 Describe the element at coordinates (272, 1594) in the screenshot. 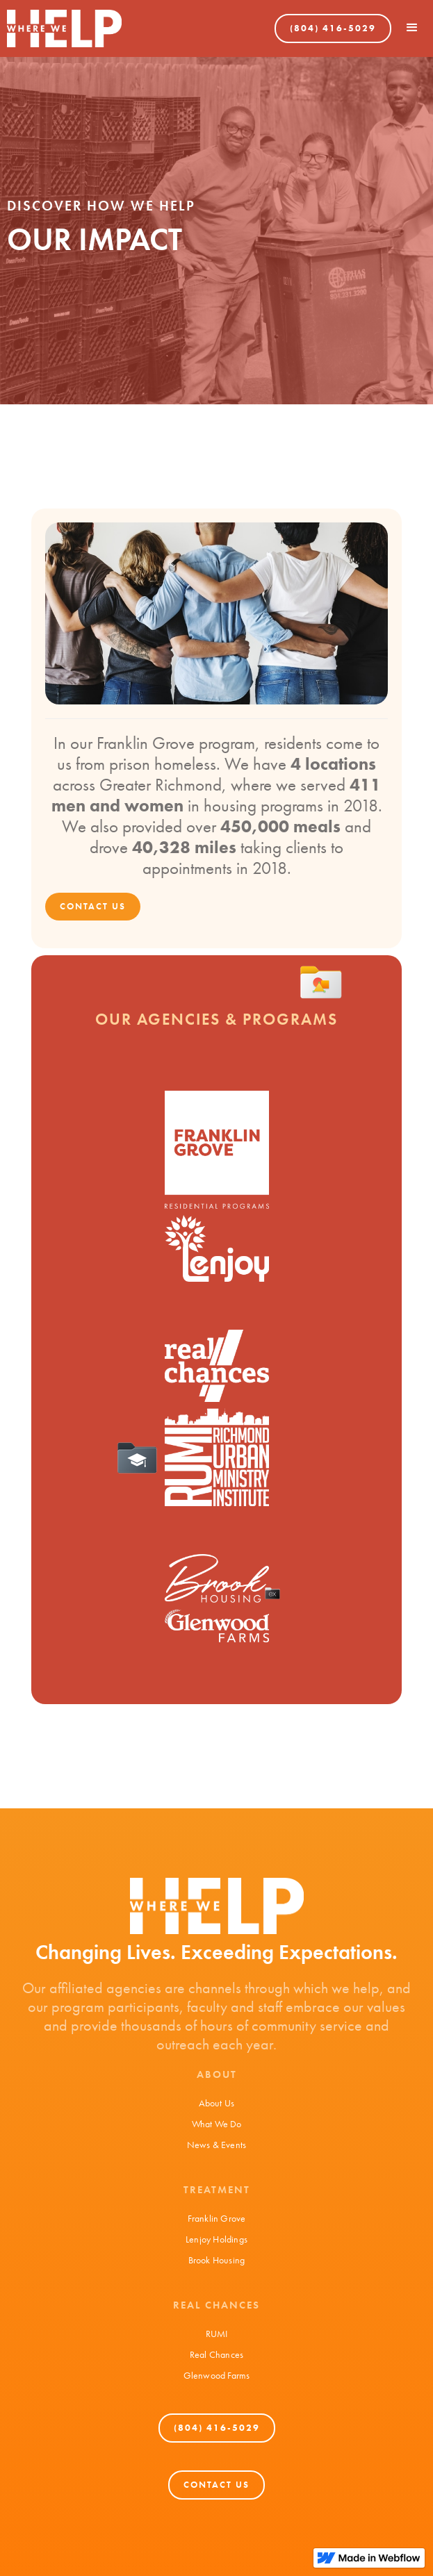

I see `folder containing express.js project files` at that location.